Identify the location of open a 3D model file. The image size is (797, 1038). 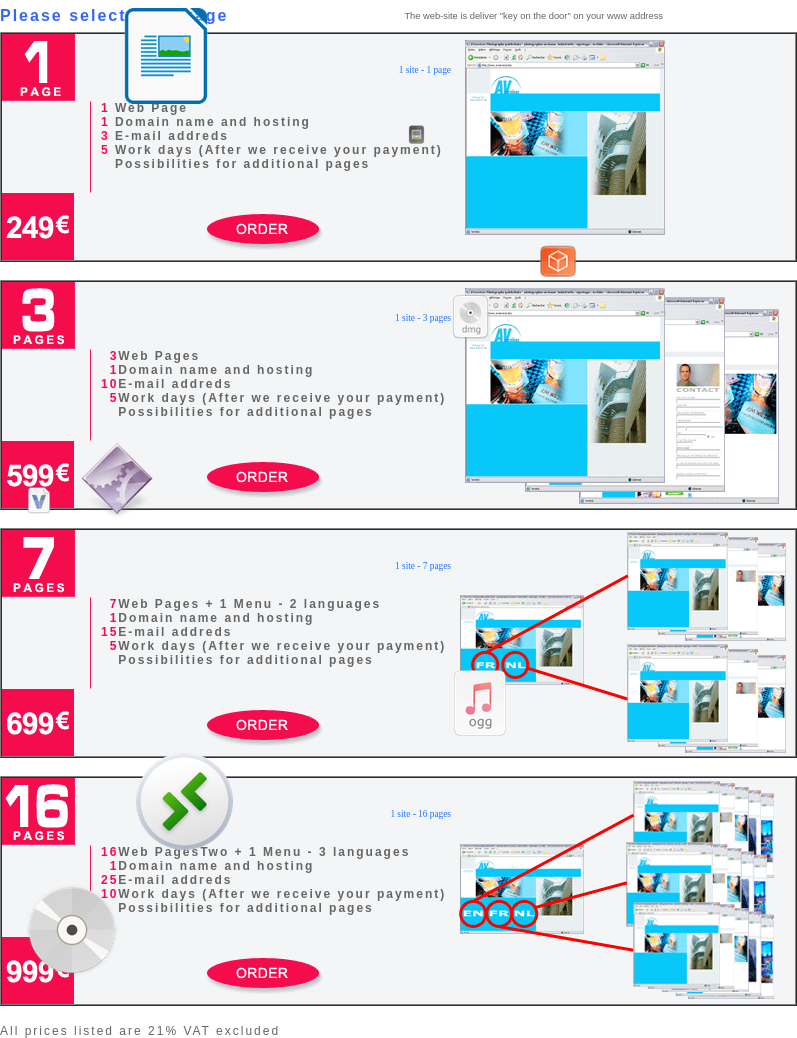
(558, 260).